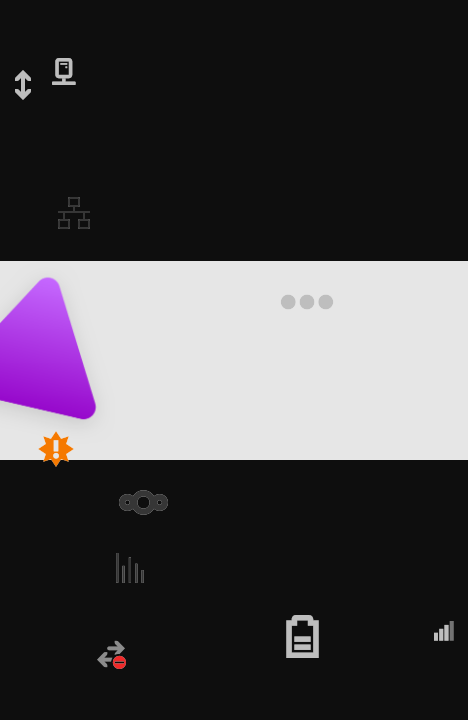 This screenshot has height=720, width=468. What do you see at coordinates (302, 636) in the screenshot?
I see `indicates battery level is good (approximately 50-75% charged)` at bounding box center [302, 636].